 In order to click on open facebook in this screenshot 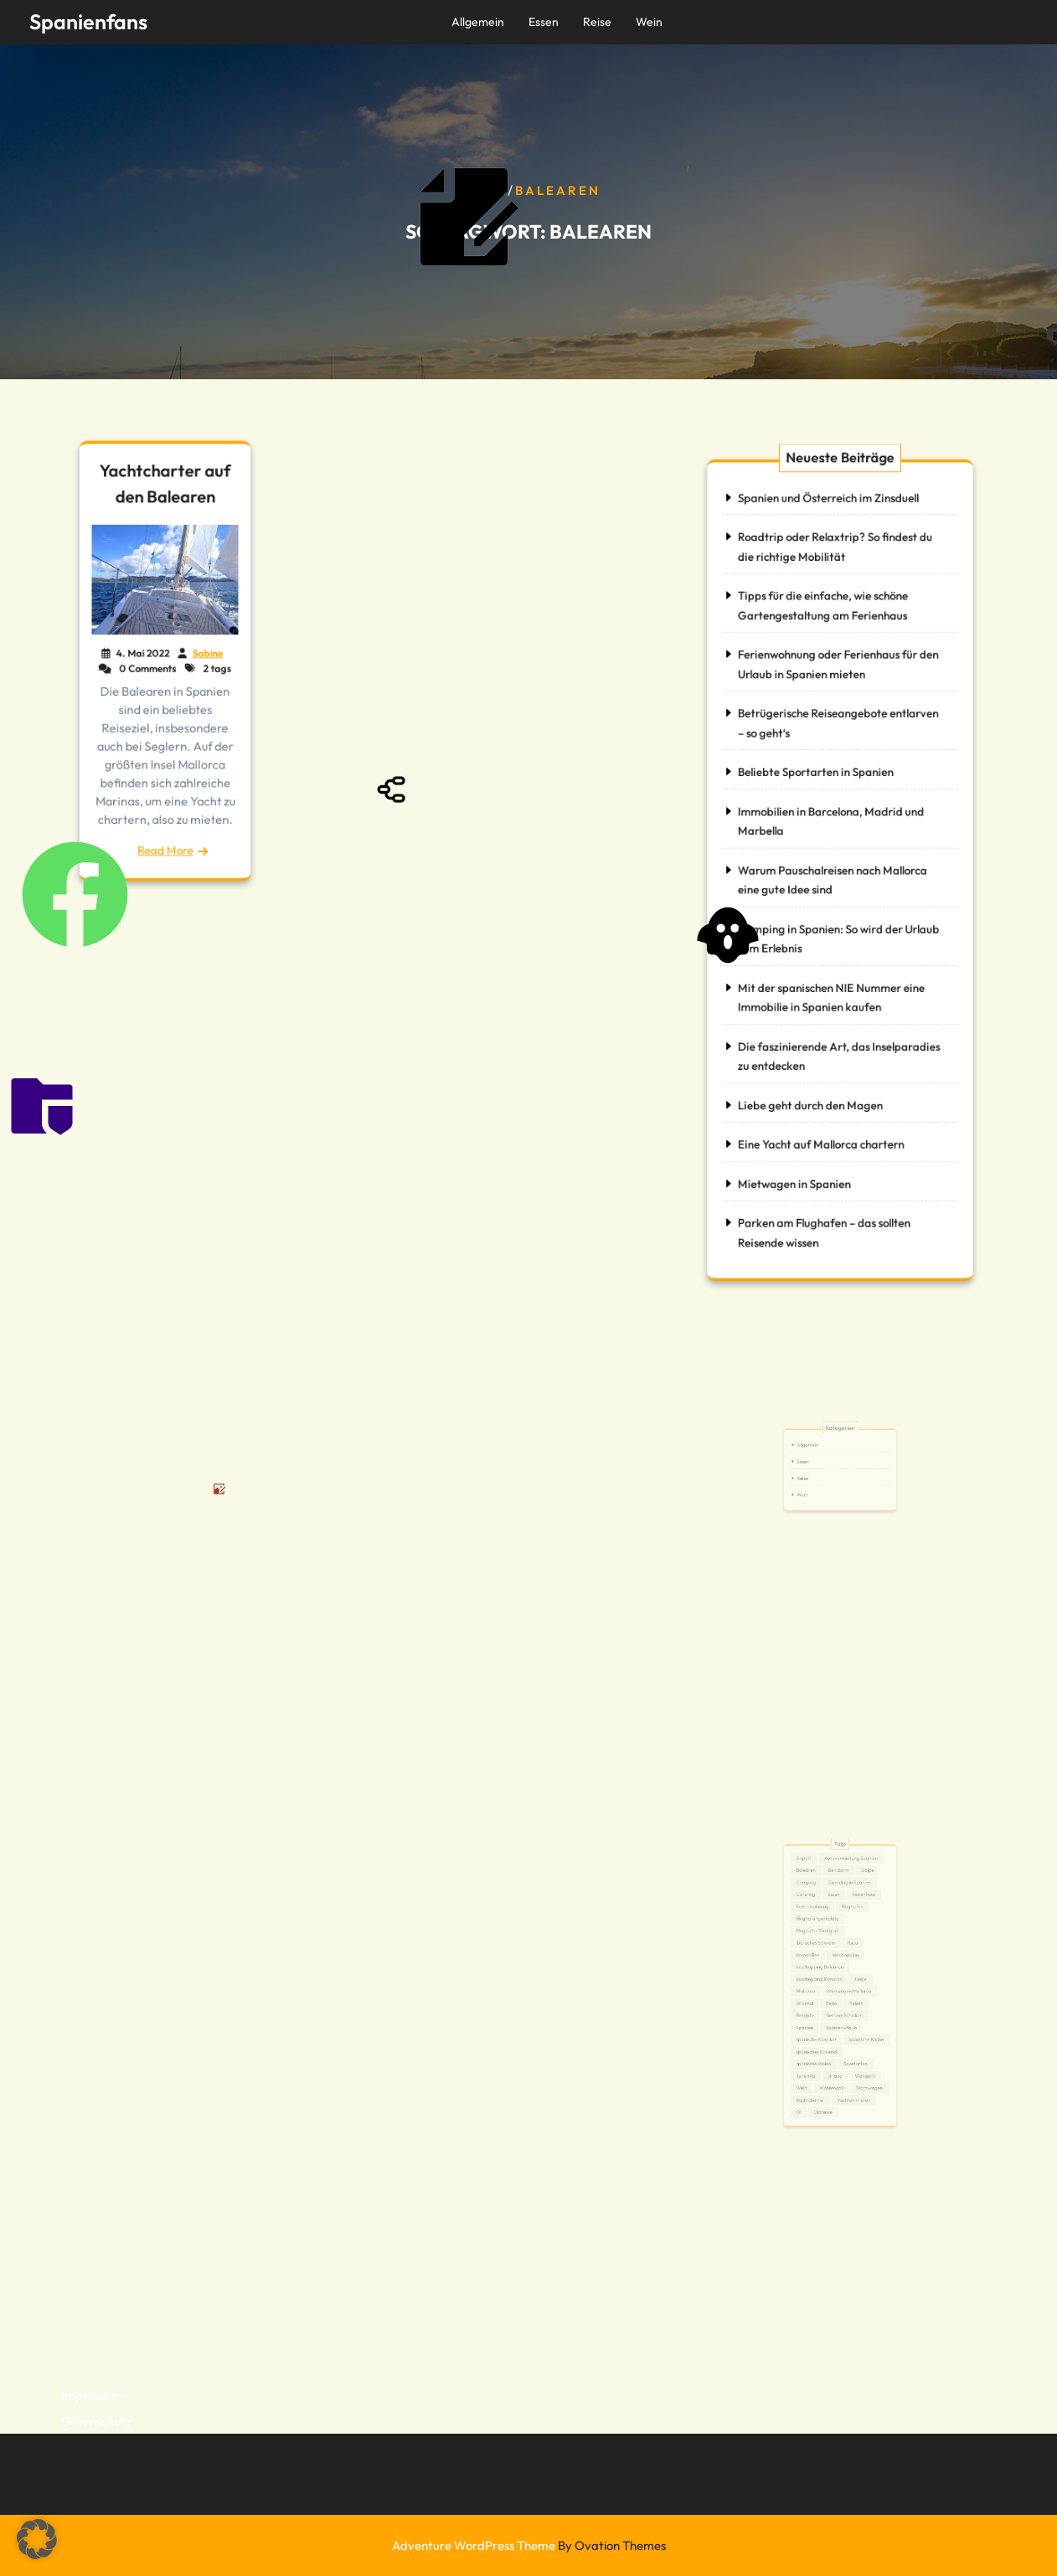, I will do `click(75, 894)`.